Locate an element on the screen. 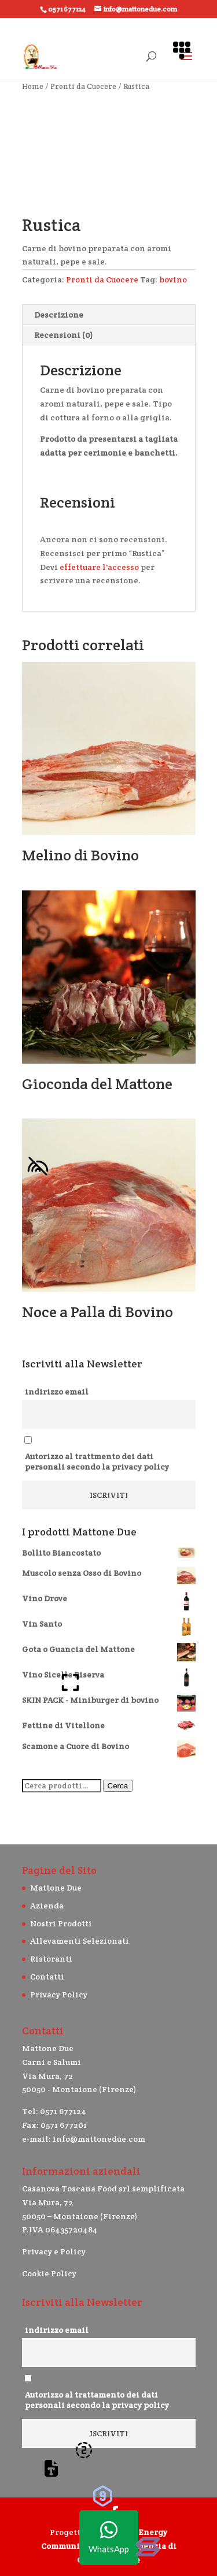 The width and height of the screenshot is (217, 2576). view solana cryptocurrency balance is located at coordinates (148, 2547).